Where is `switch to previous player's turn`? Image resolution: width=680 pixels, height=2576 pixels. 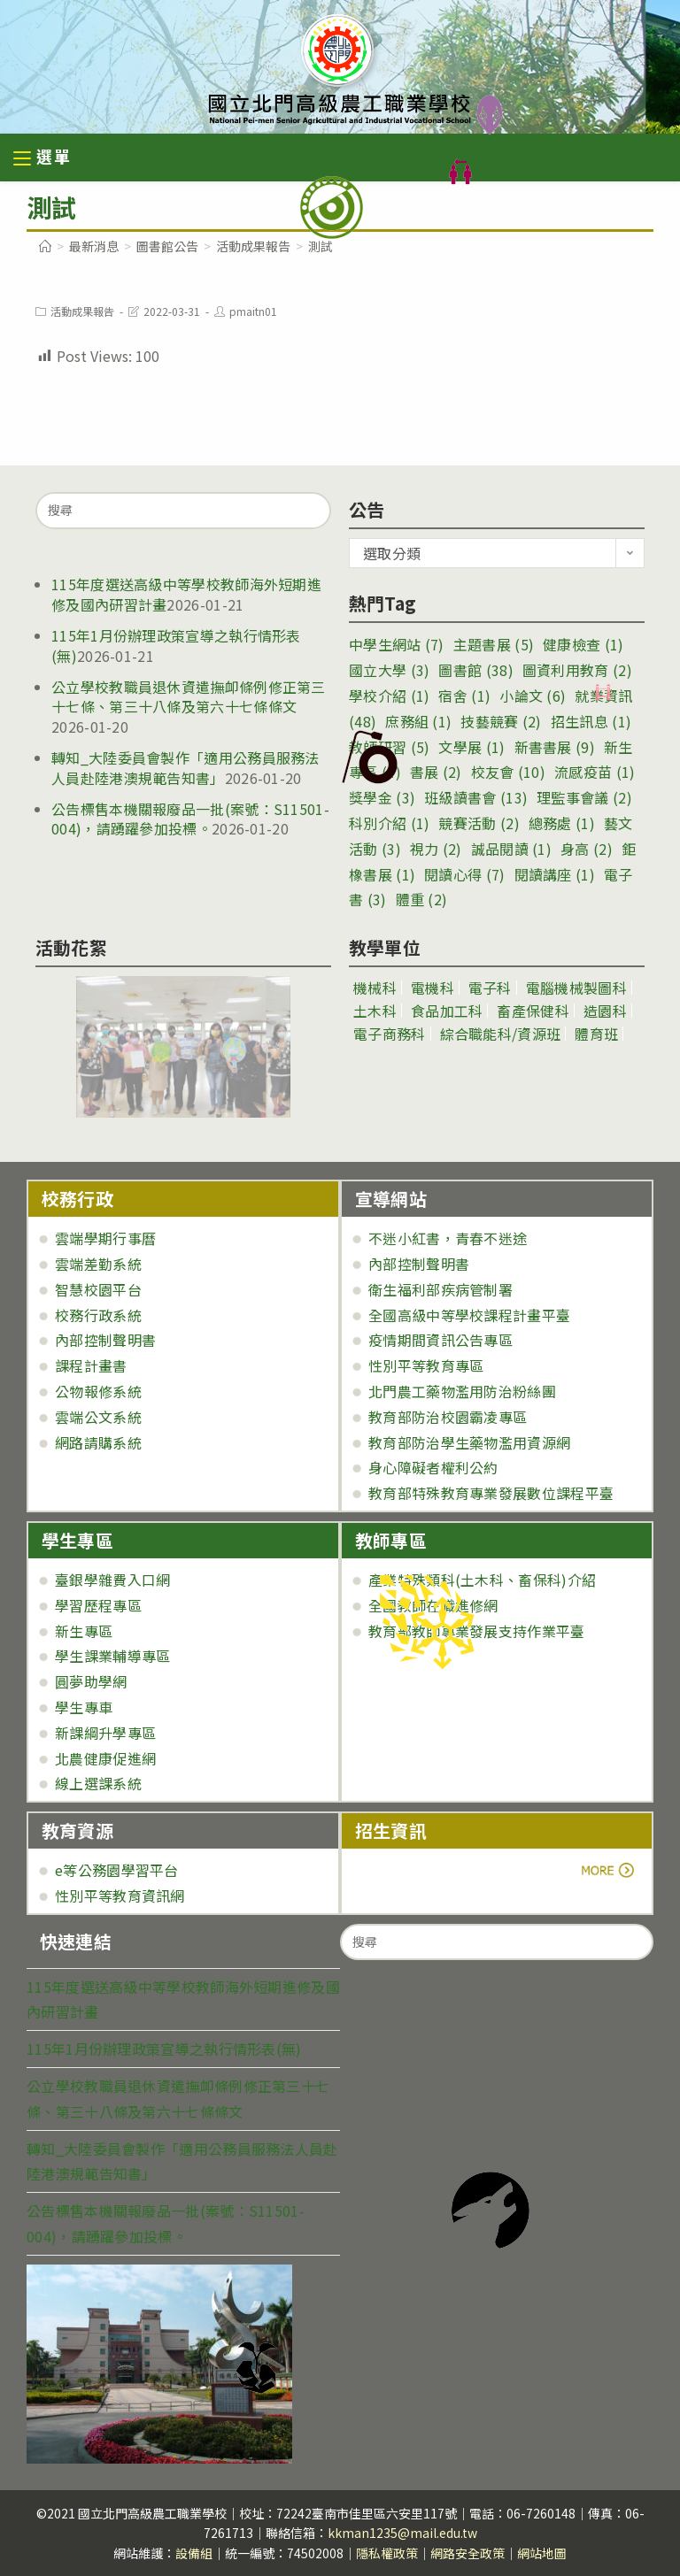 switch to previous player's turn is located at coordinates (460, 172).